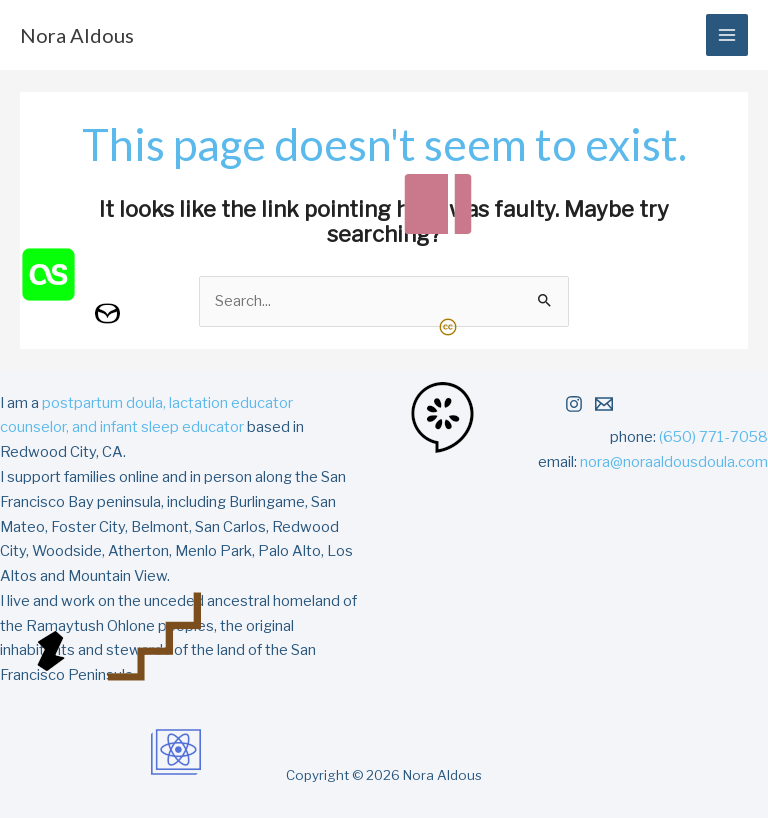  I want to click on create react app logo, so click(176, 752).